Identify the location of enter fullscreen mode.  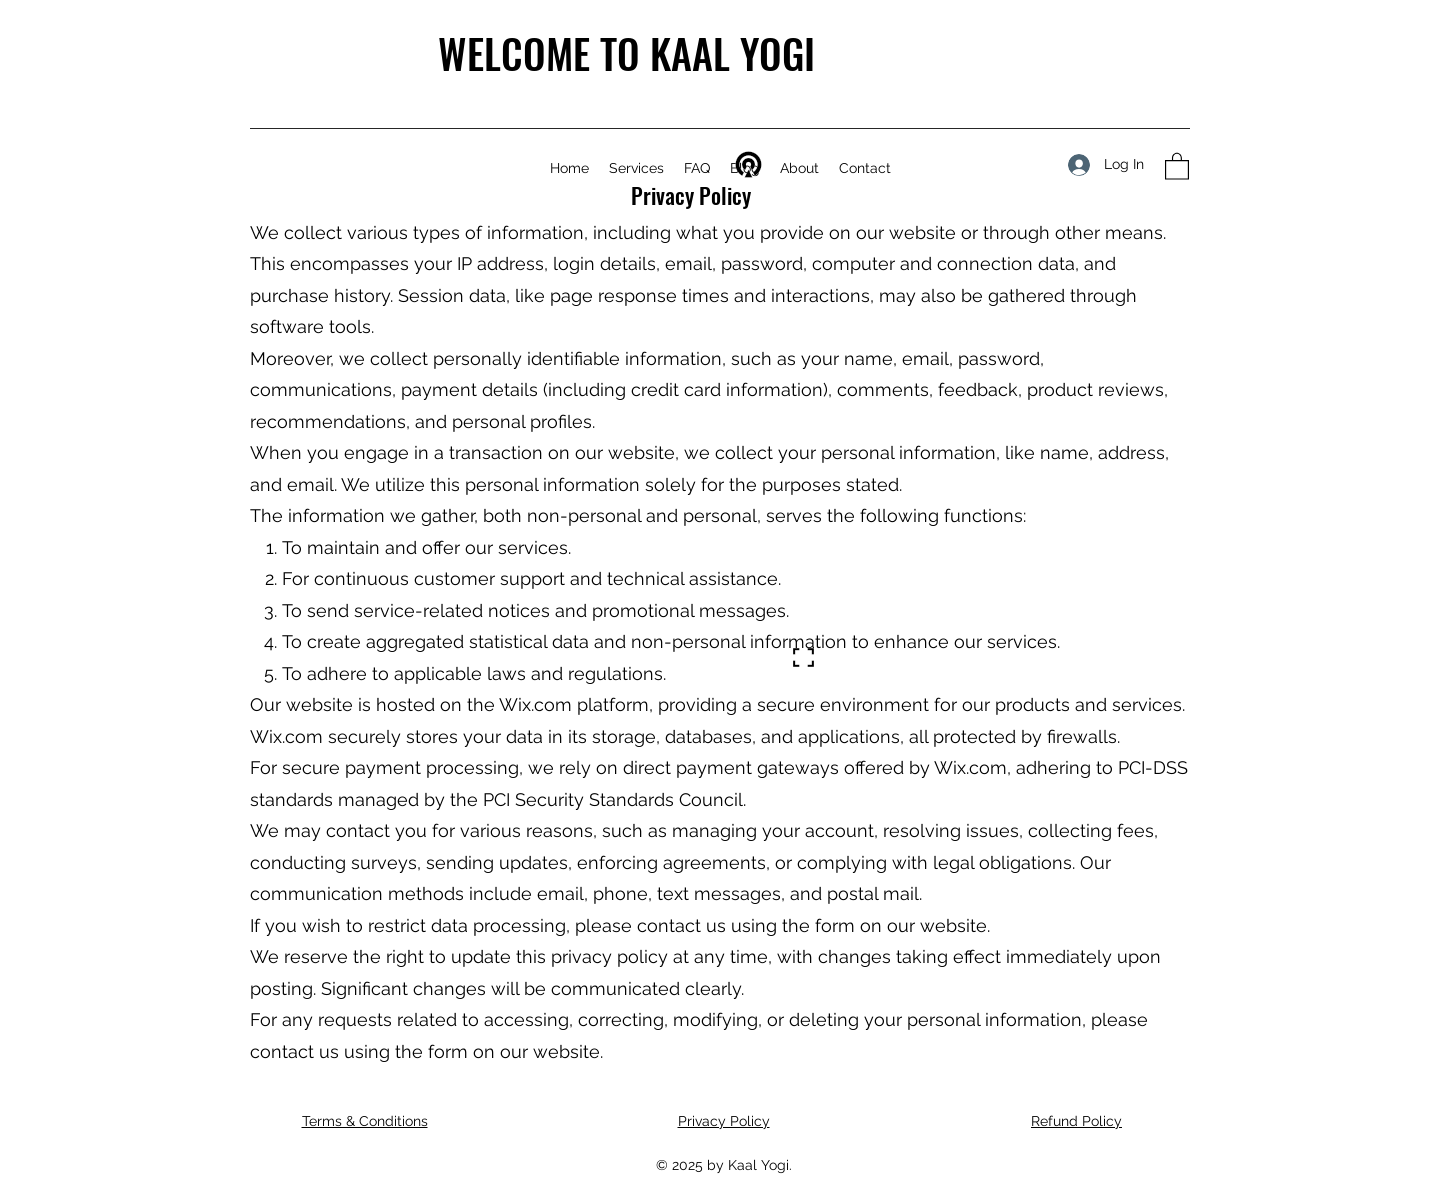
(803, 657).